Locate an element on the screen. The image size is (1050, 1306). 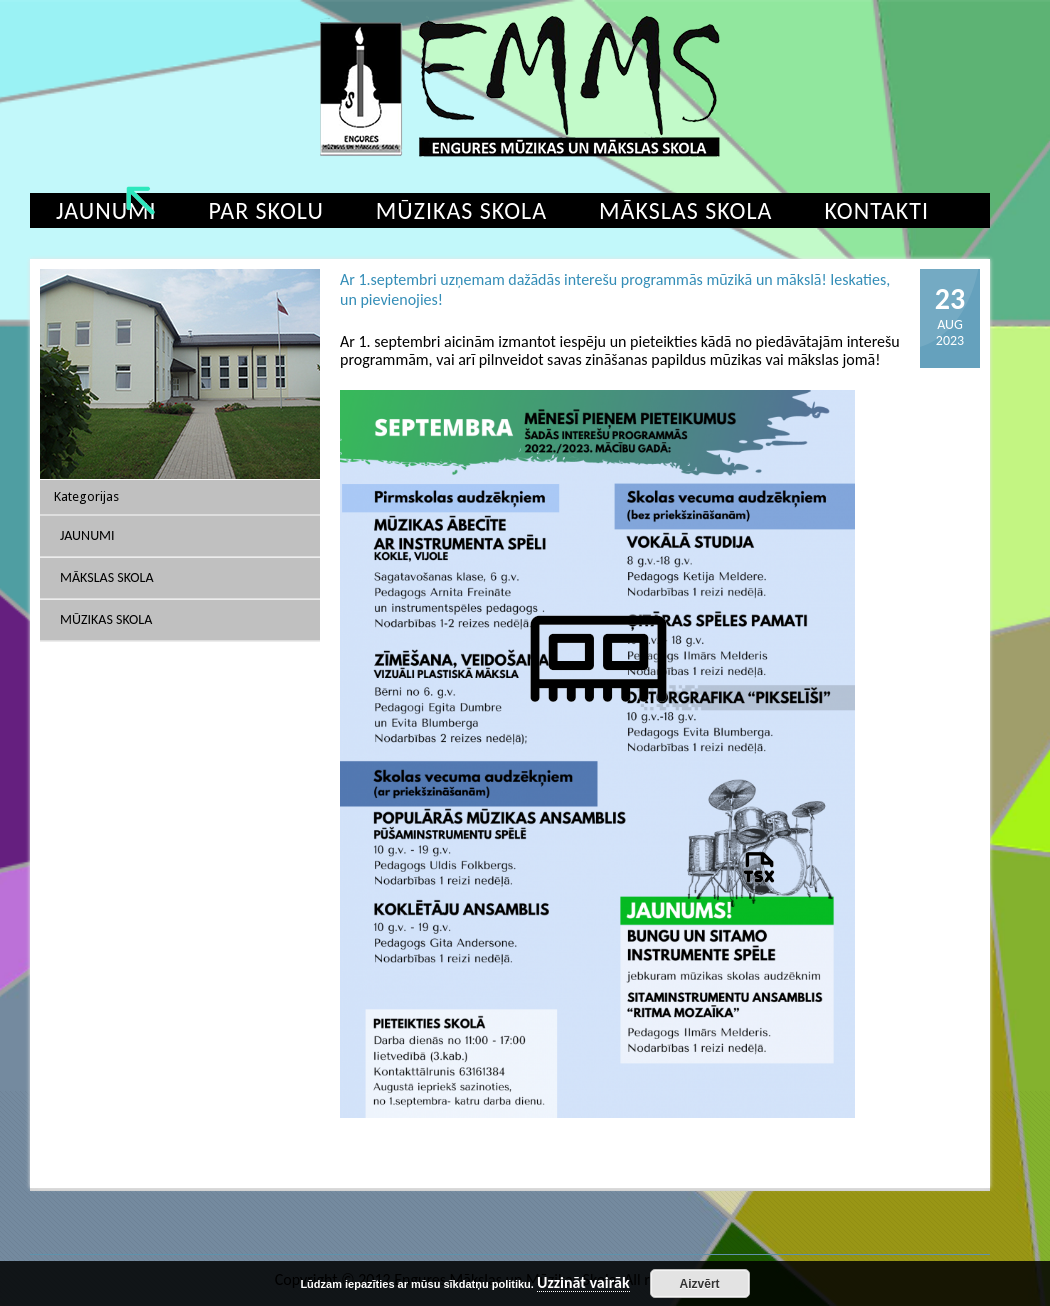
navigate back or return to previous screen is located at coordinates (140, 200).